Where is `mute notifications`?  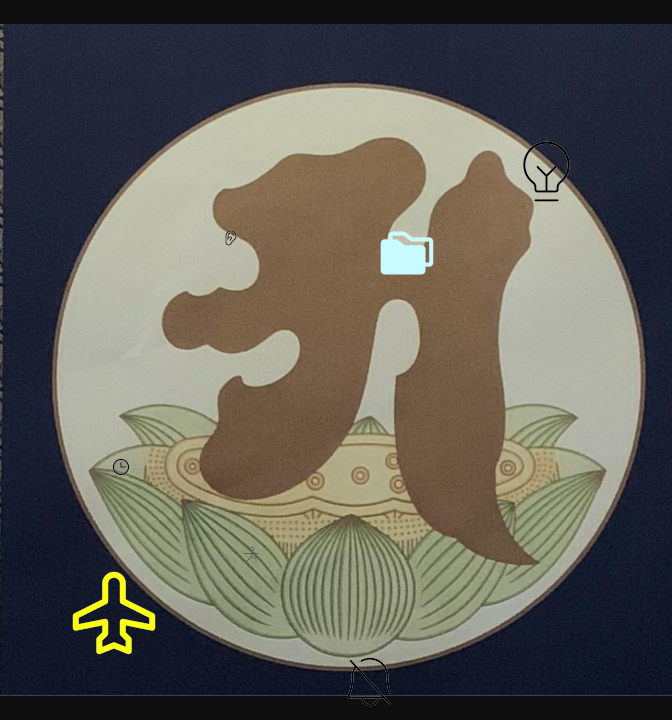 mute notifications is located at coordinates (370, 682).